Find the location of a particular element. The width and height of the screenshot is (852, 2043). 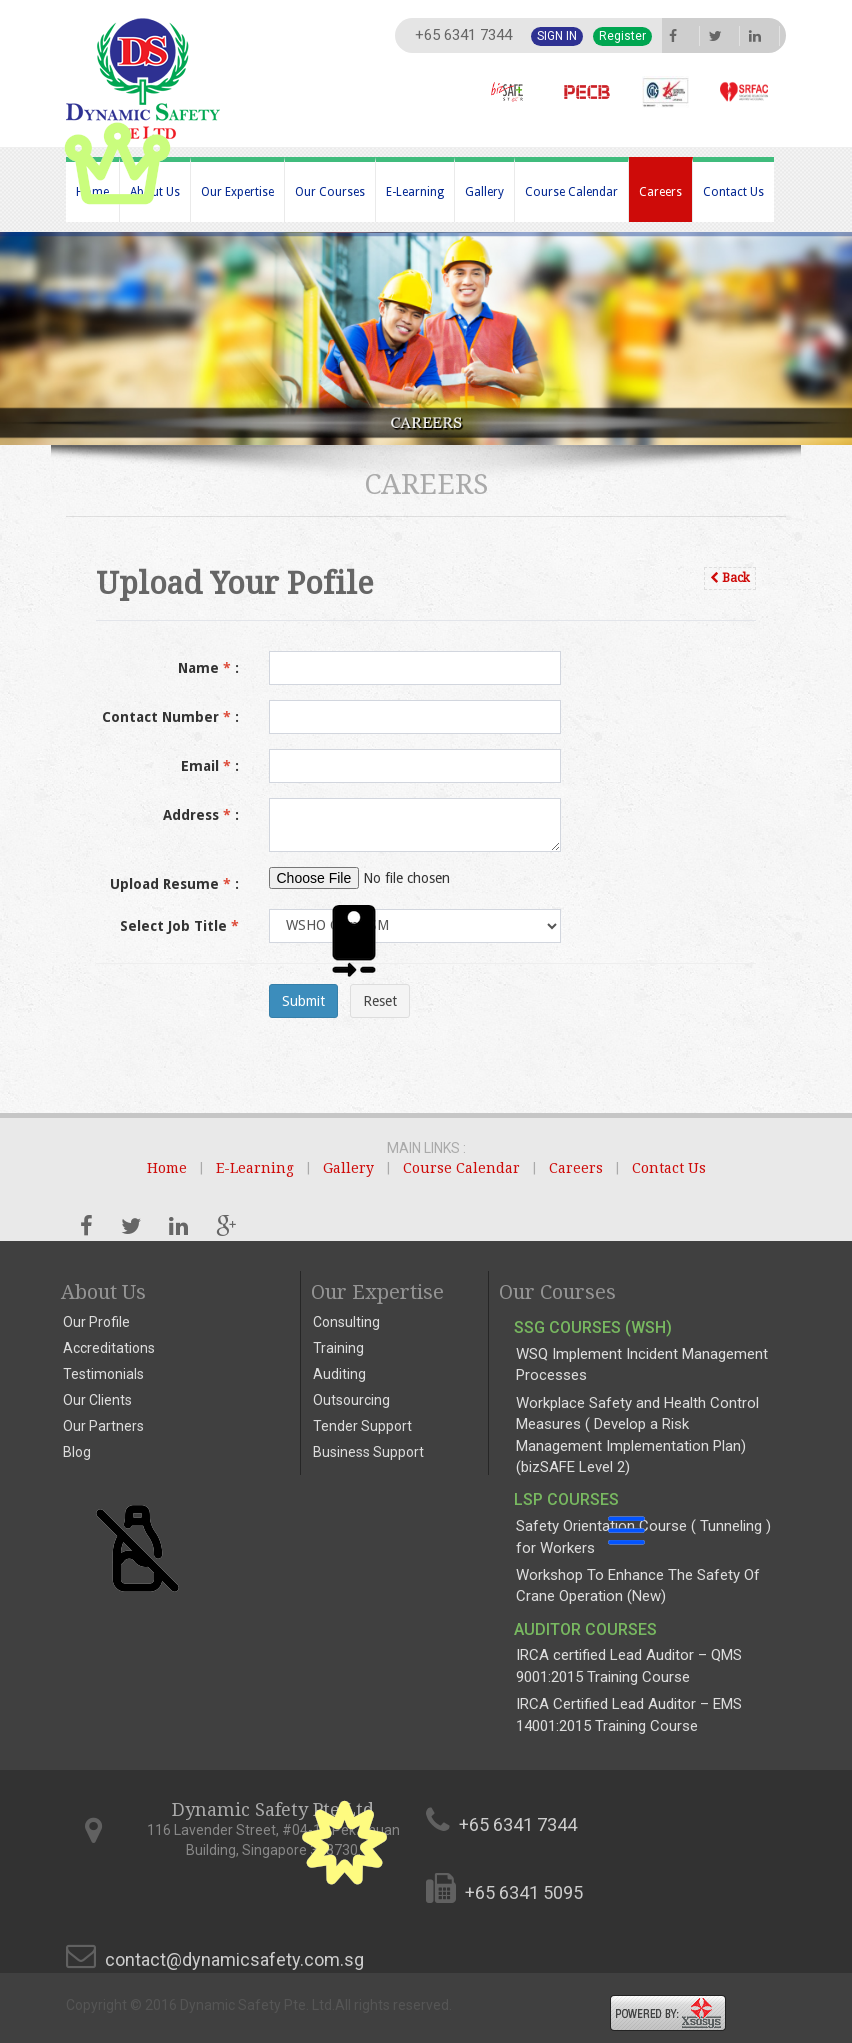

indicates premium or VIP membership status is located at coordinates (117, 168).